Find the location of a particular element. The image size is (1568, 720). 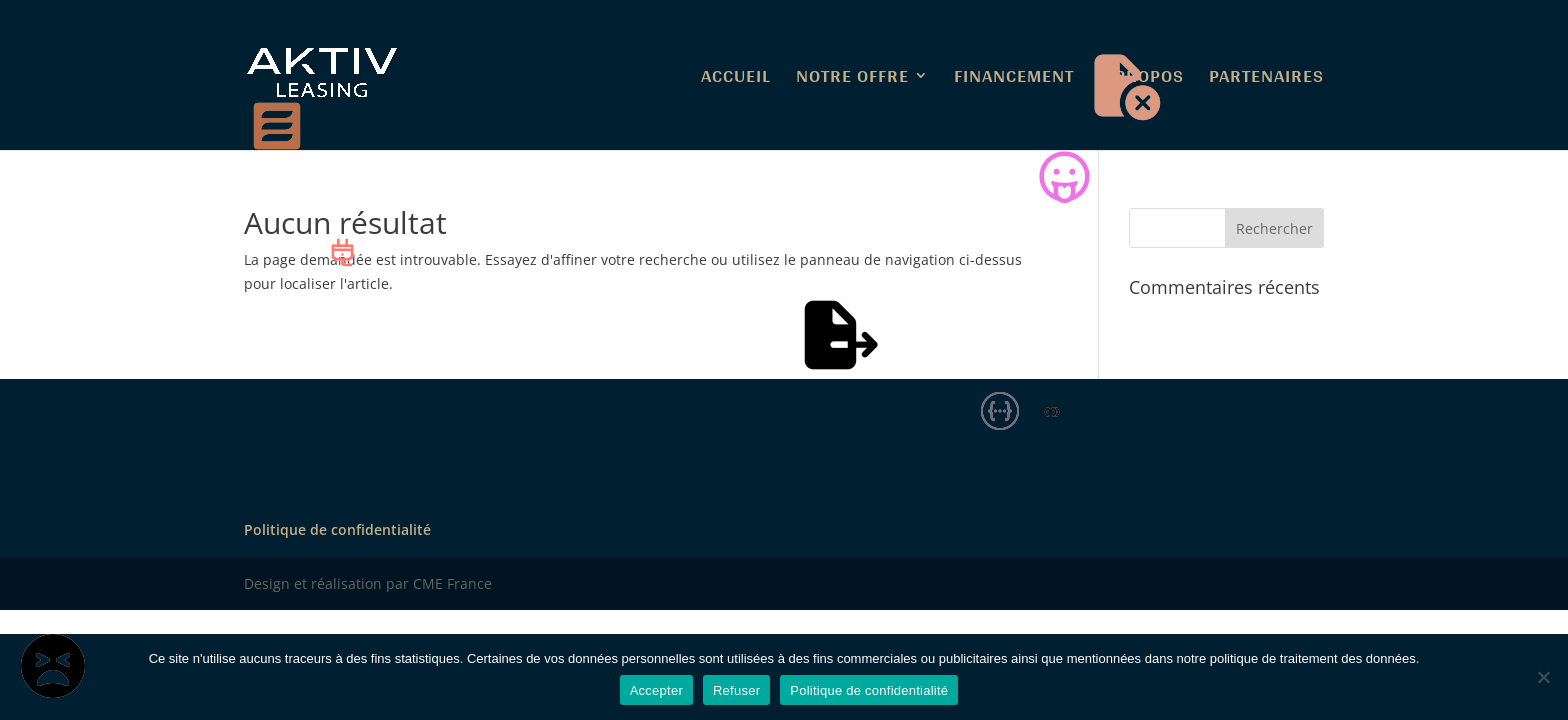

insert playful or silly emoji in message is located at coordinates (1064, 176).